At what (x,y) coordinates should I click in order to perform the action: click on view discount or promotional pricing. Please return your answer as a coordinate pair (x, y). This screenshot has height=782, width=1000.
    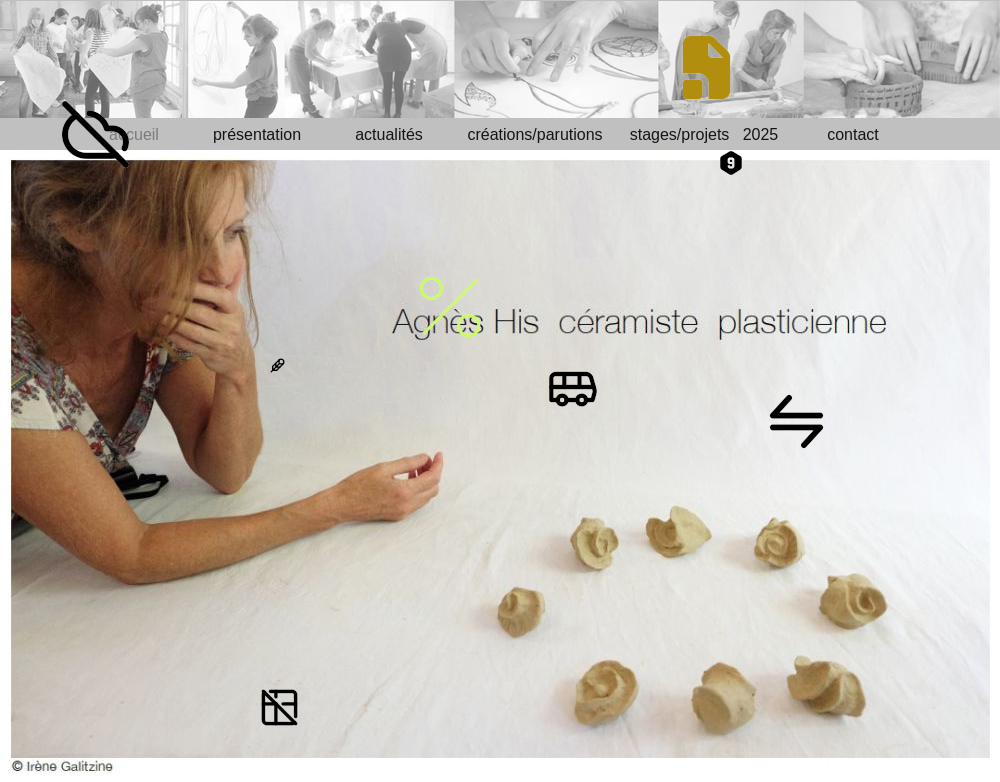
    Looking at the image, I should click on (450, 307).